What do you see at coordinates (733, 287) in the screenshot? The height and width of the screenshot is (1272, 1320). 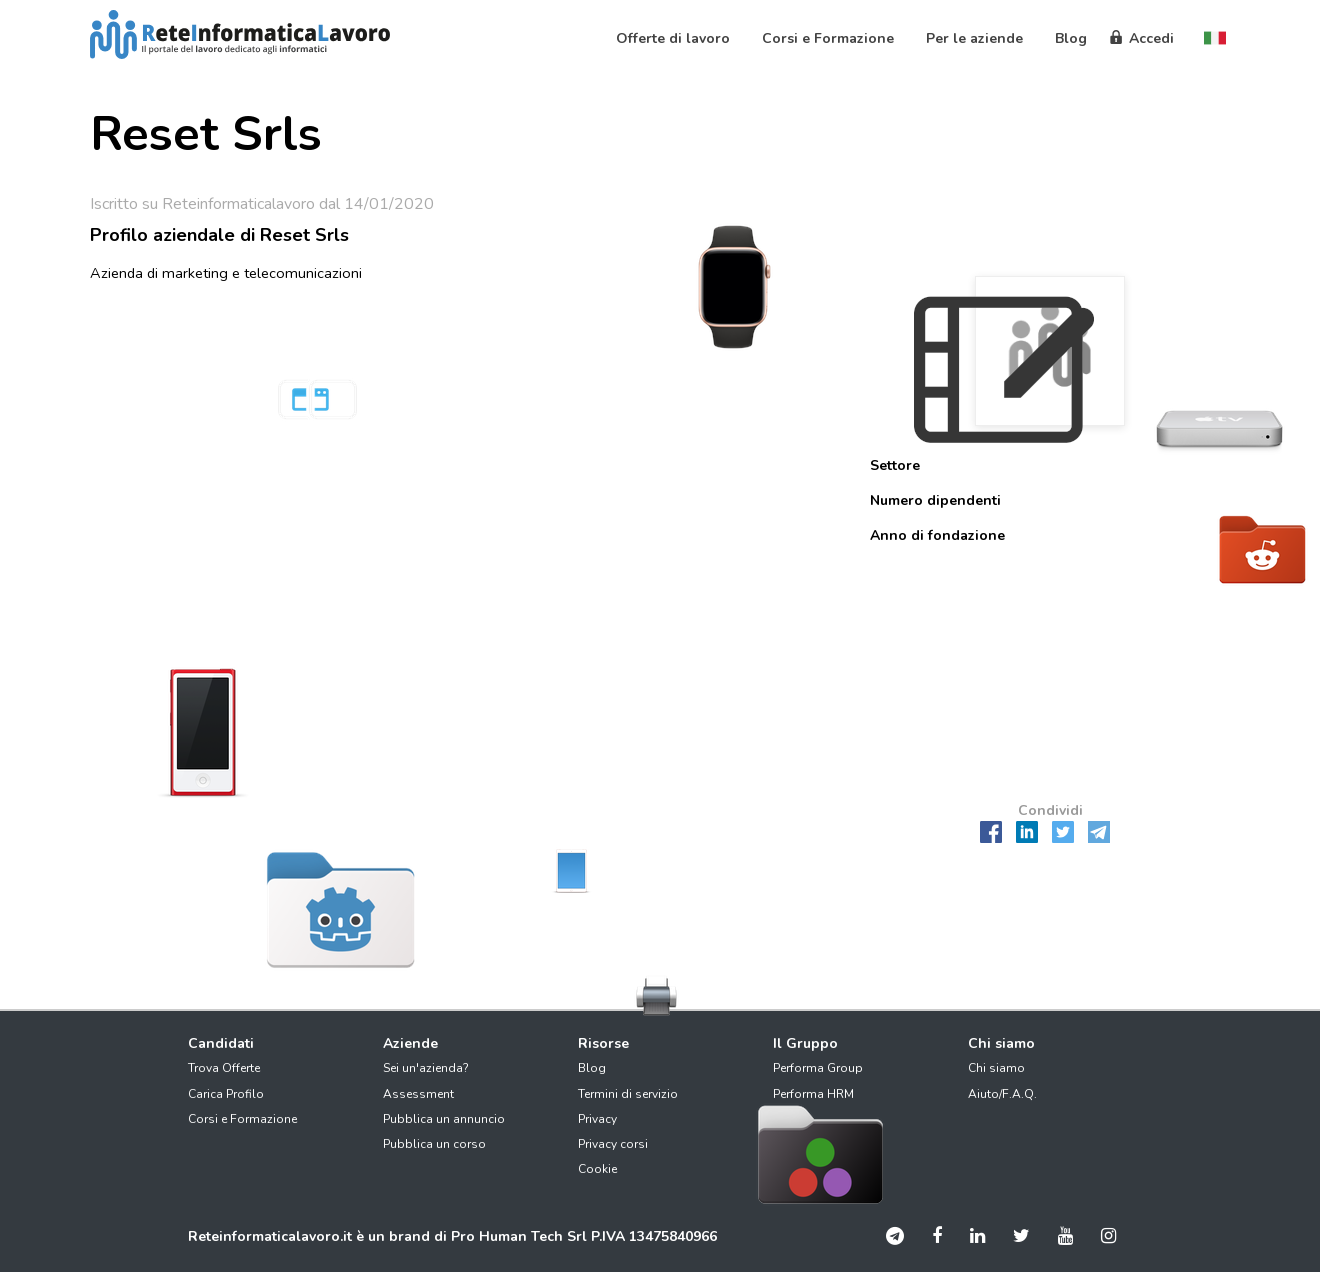 I see `apple watch se device icon` at bounding box center [733, 287].